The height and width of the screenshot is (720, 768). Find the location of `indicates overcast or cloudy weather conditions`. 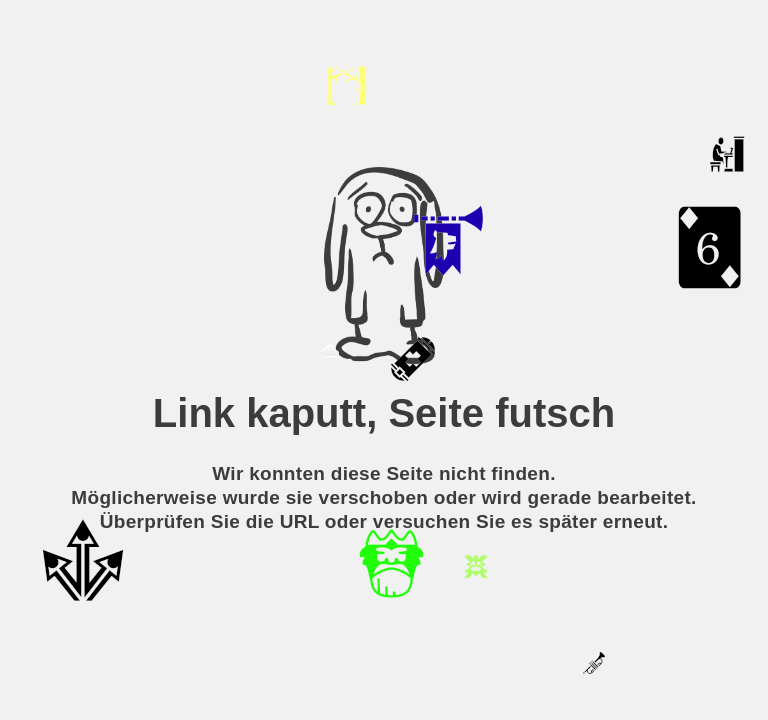

indicates overcast or cloudy weather conditions is located at coordinates (330, 351).